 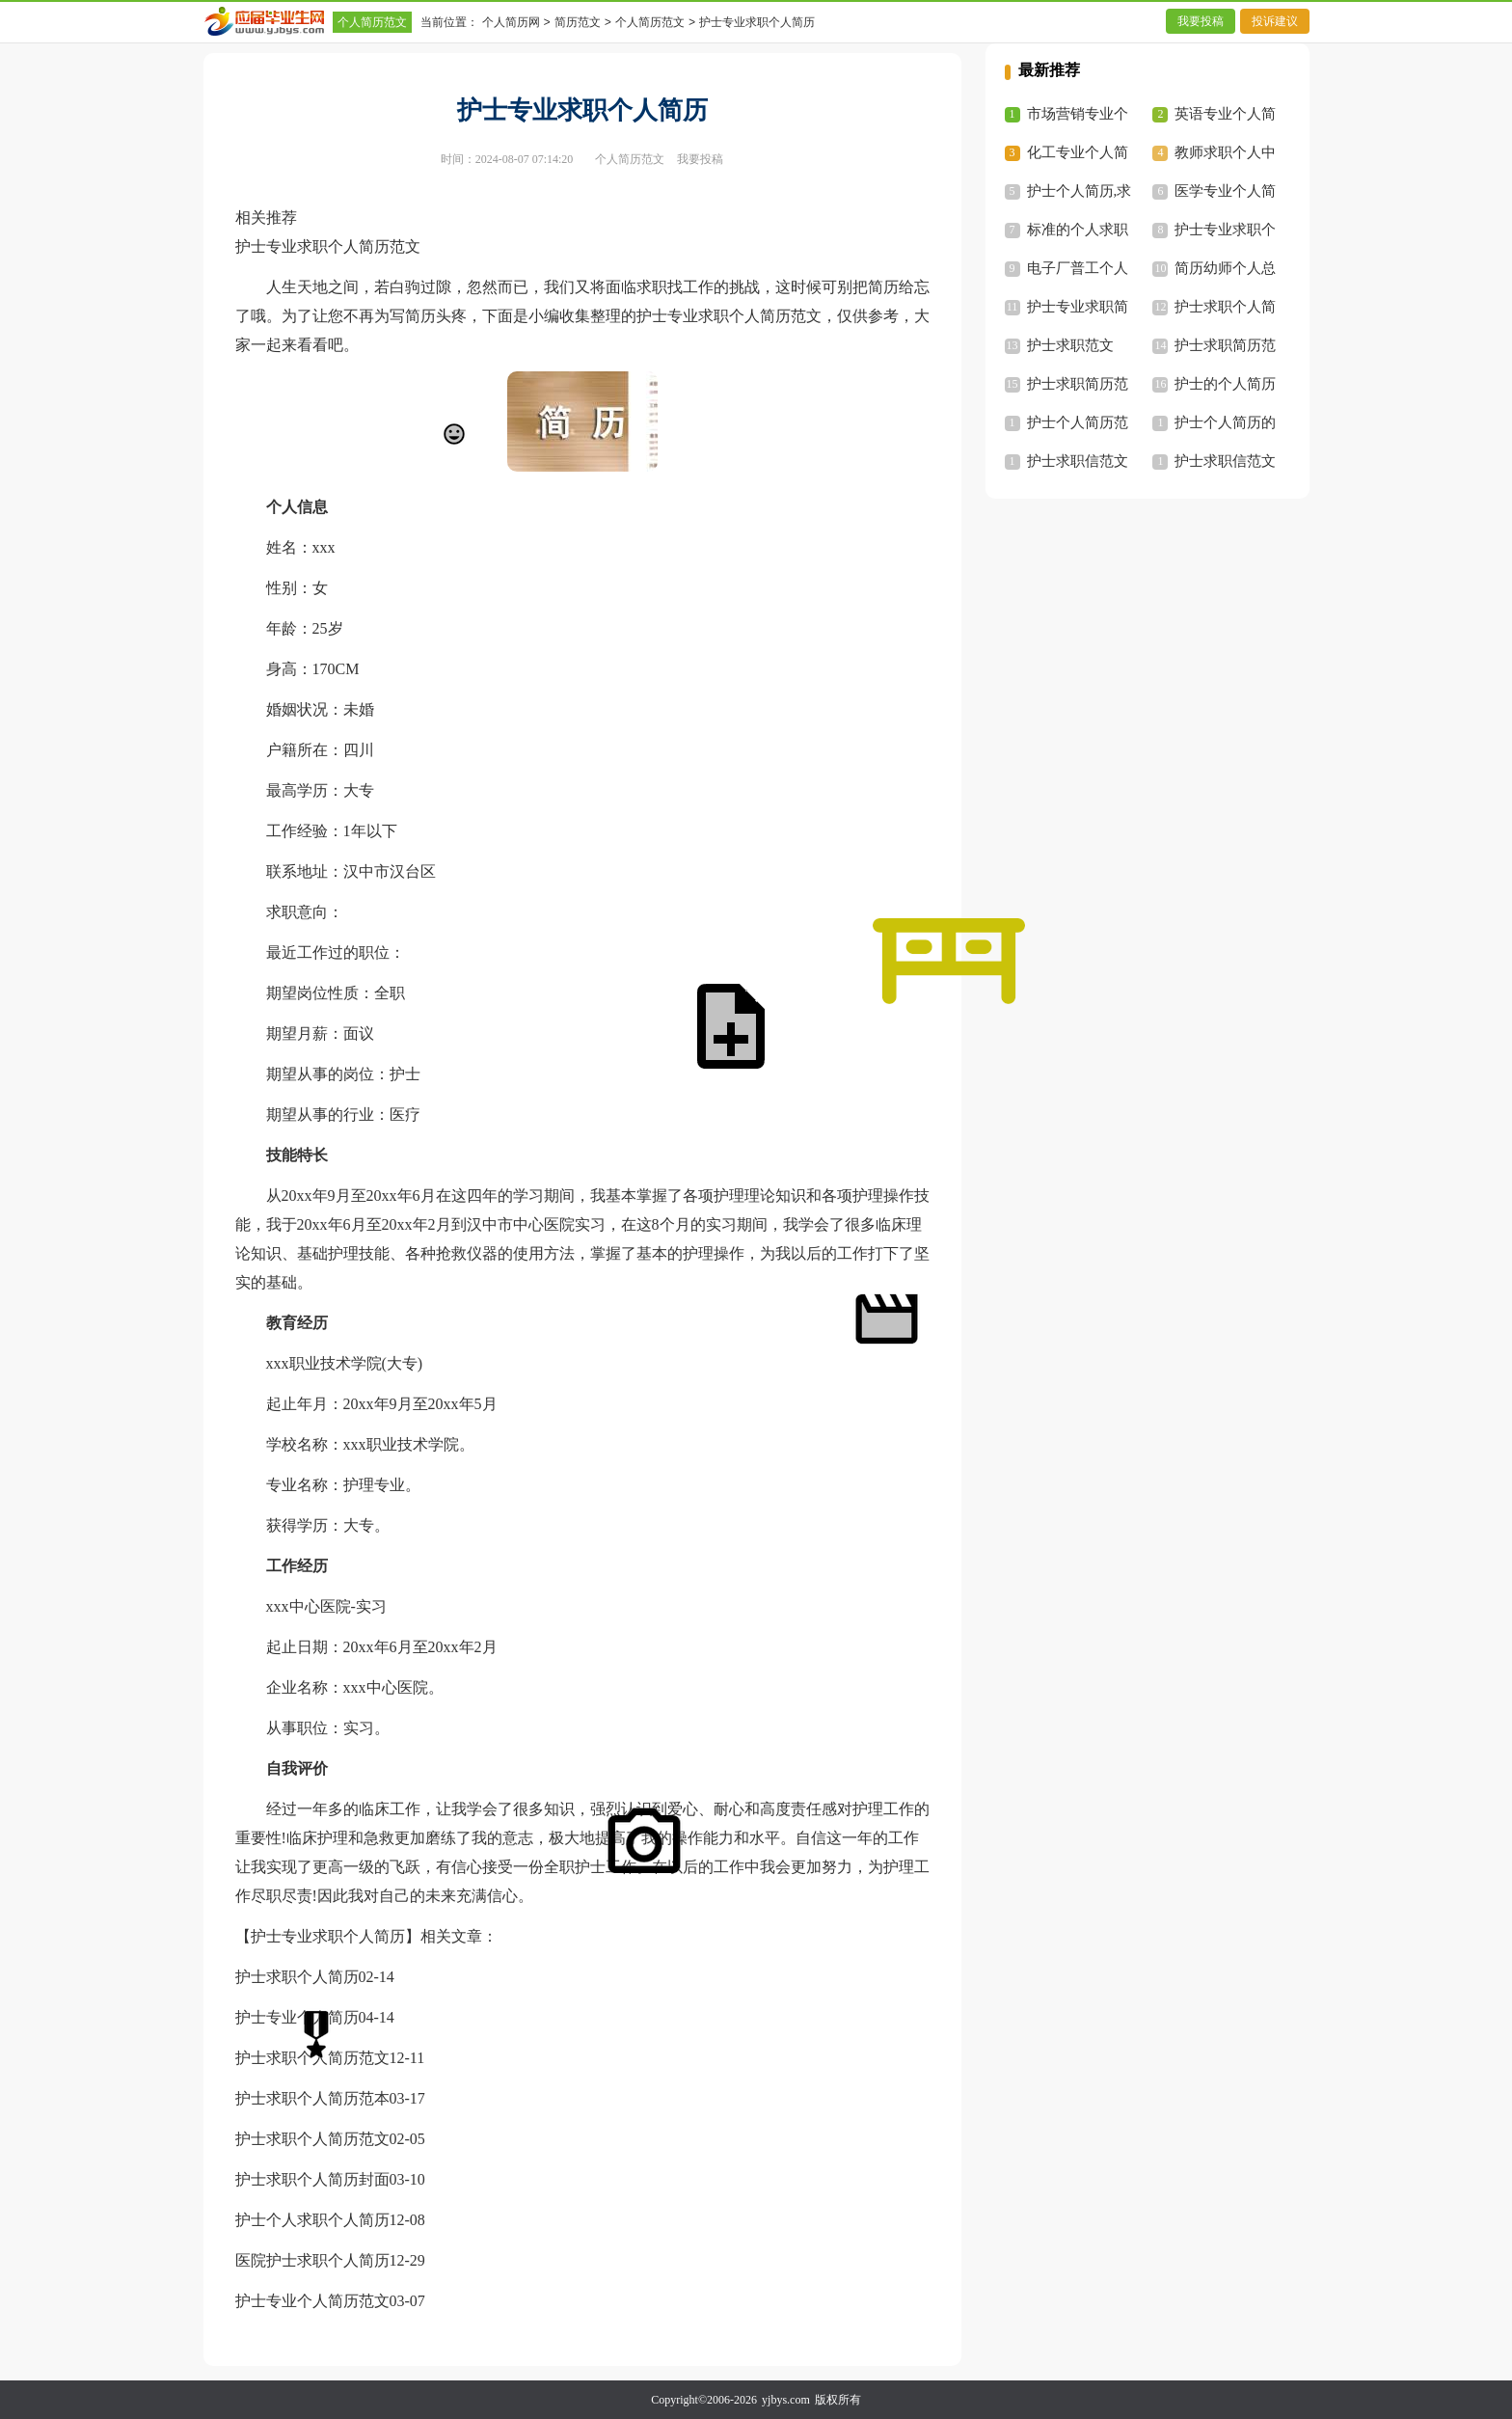 What do you see at coordinates (886, 1318) in the screenshot?
I see `access movies or video content` at bounding box center [886, 1318].